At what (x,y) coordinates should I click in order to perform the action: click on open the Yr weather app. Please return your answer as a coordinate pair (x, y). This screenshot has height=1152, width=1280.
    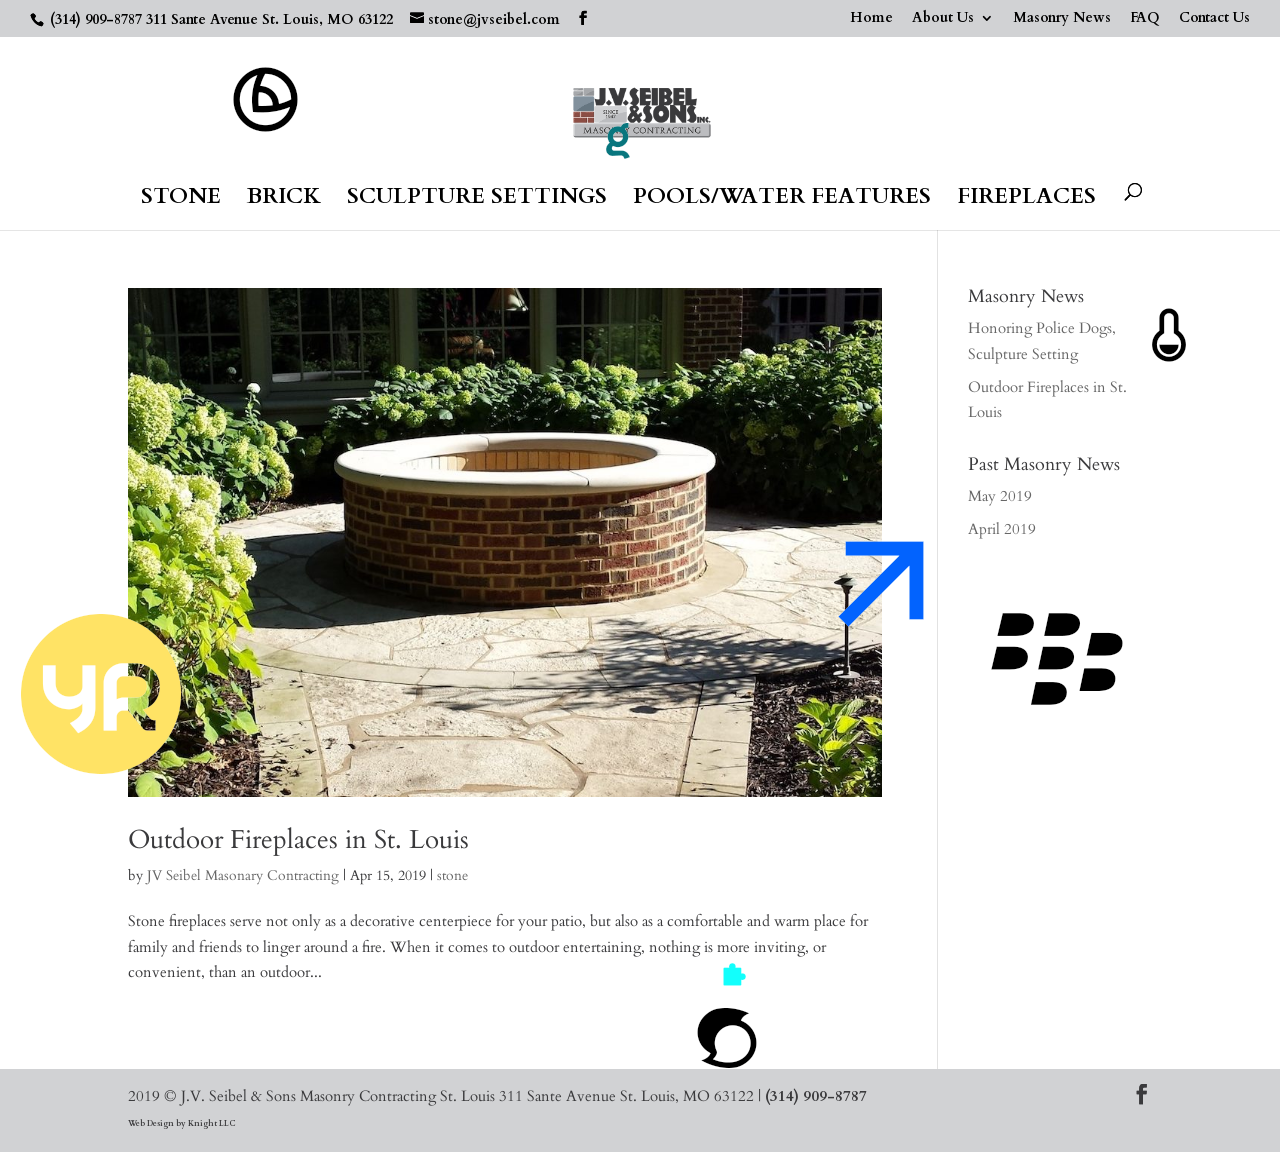
    Looking at the image, I should click on (101, 694).